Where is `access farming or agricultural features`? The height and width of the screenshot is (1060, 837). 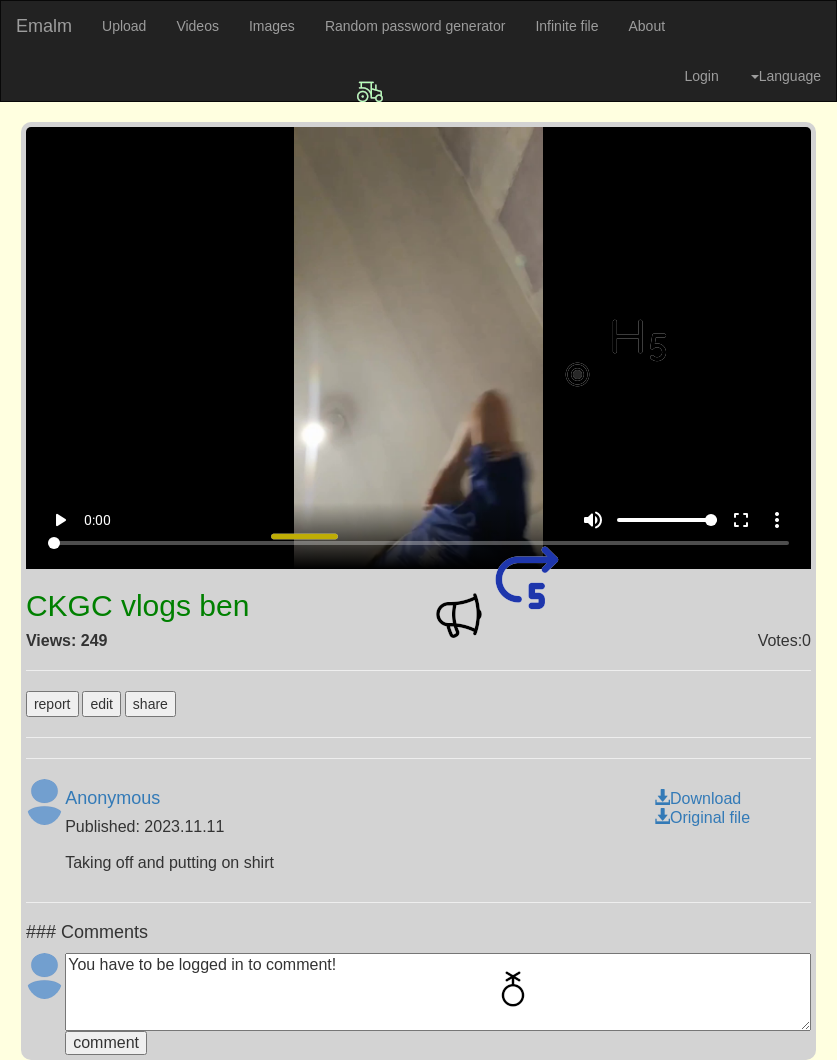
access farming or agricultural features is located at coordinates (369, 91).